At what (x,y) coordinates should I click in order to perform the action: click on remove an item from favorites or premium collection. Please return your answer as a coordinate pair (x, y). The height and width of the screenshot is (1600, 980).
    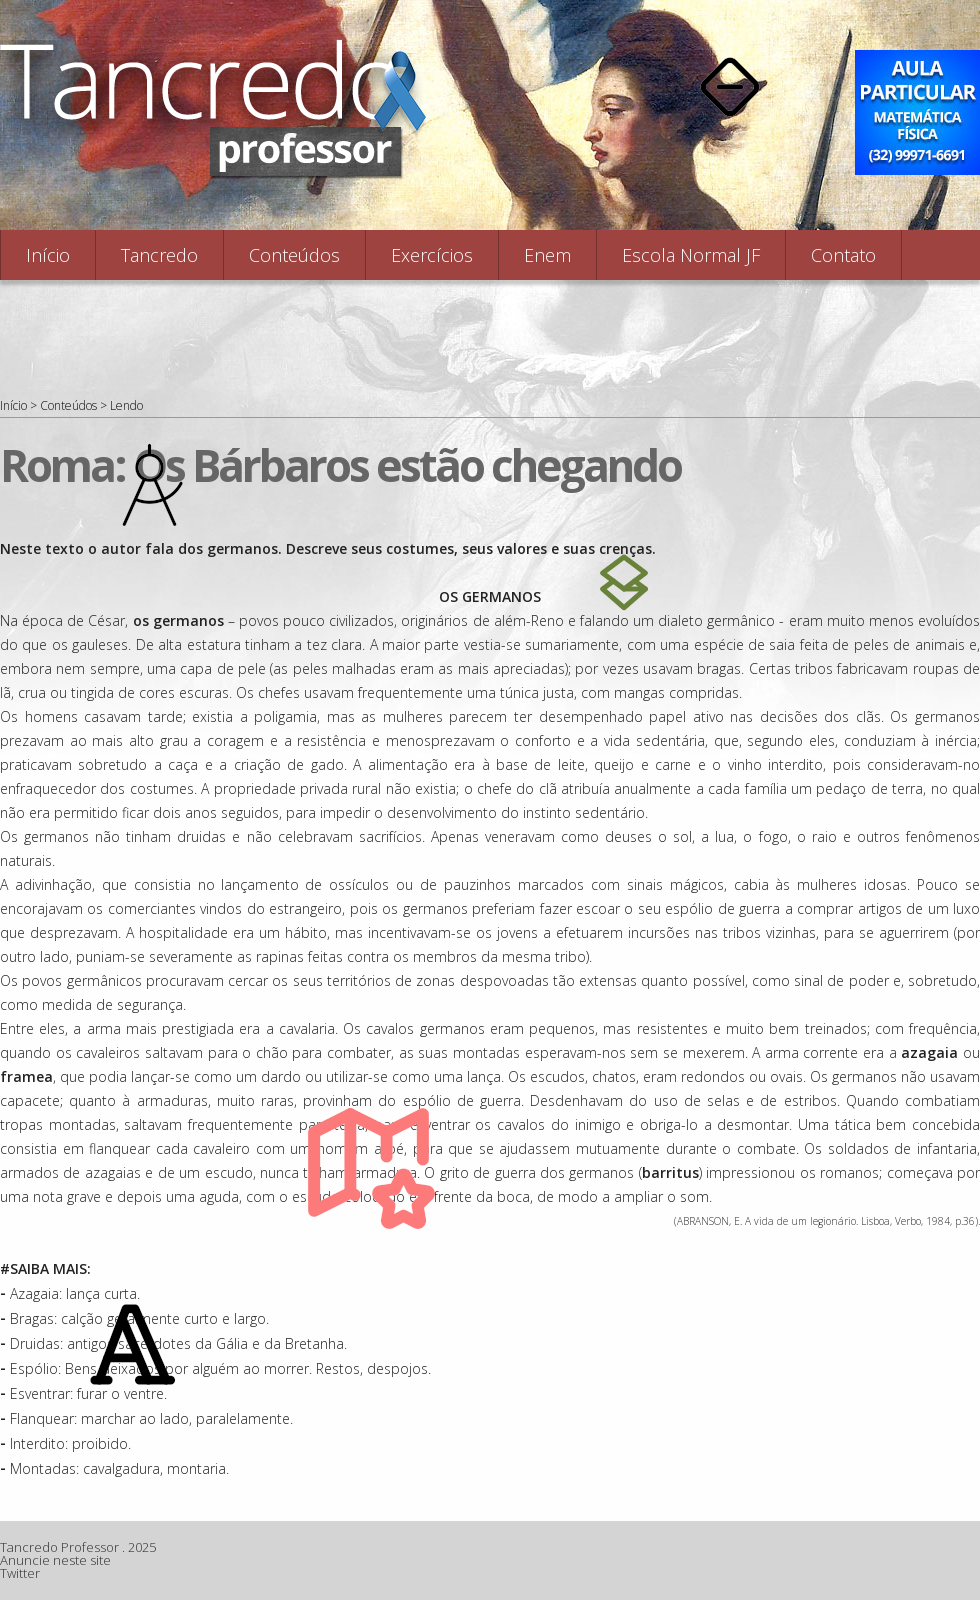
    Looking at the image, I should click on (730, 87).